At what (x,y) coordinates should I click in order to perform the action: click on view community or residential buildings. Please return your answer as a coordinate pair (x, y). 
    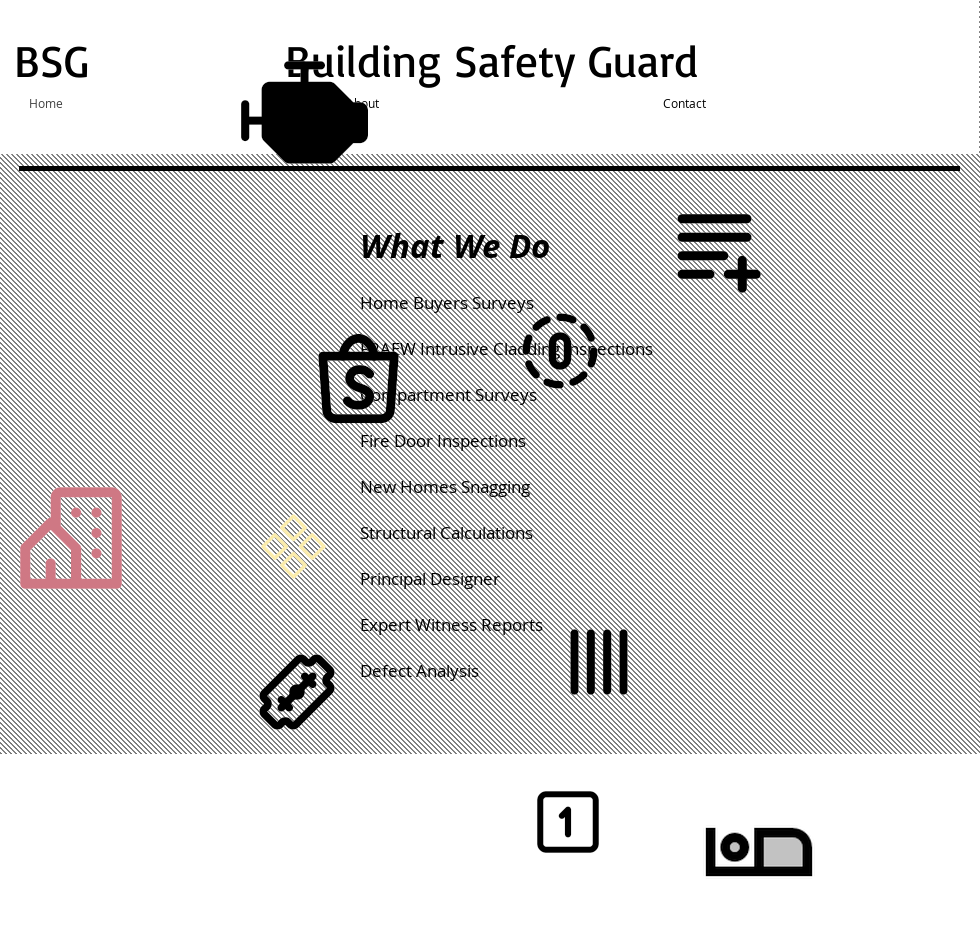
    Looking at the image, I should click on (71, 538).